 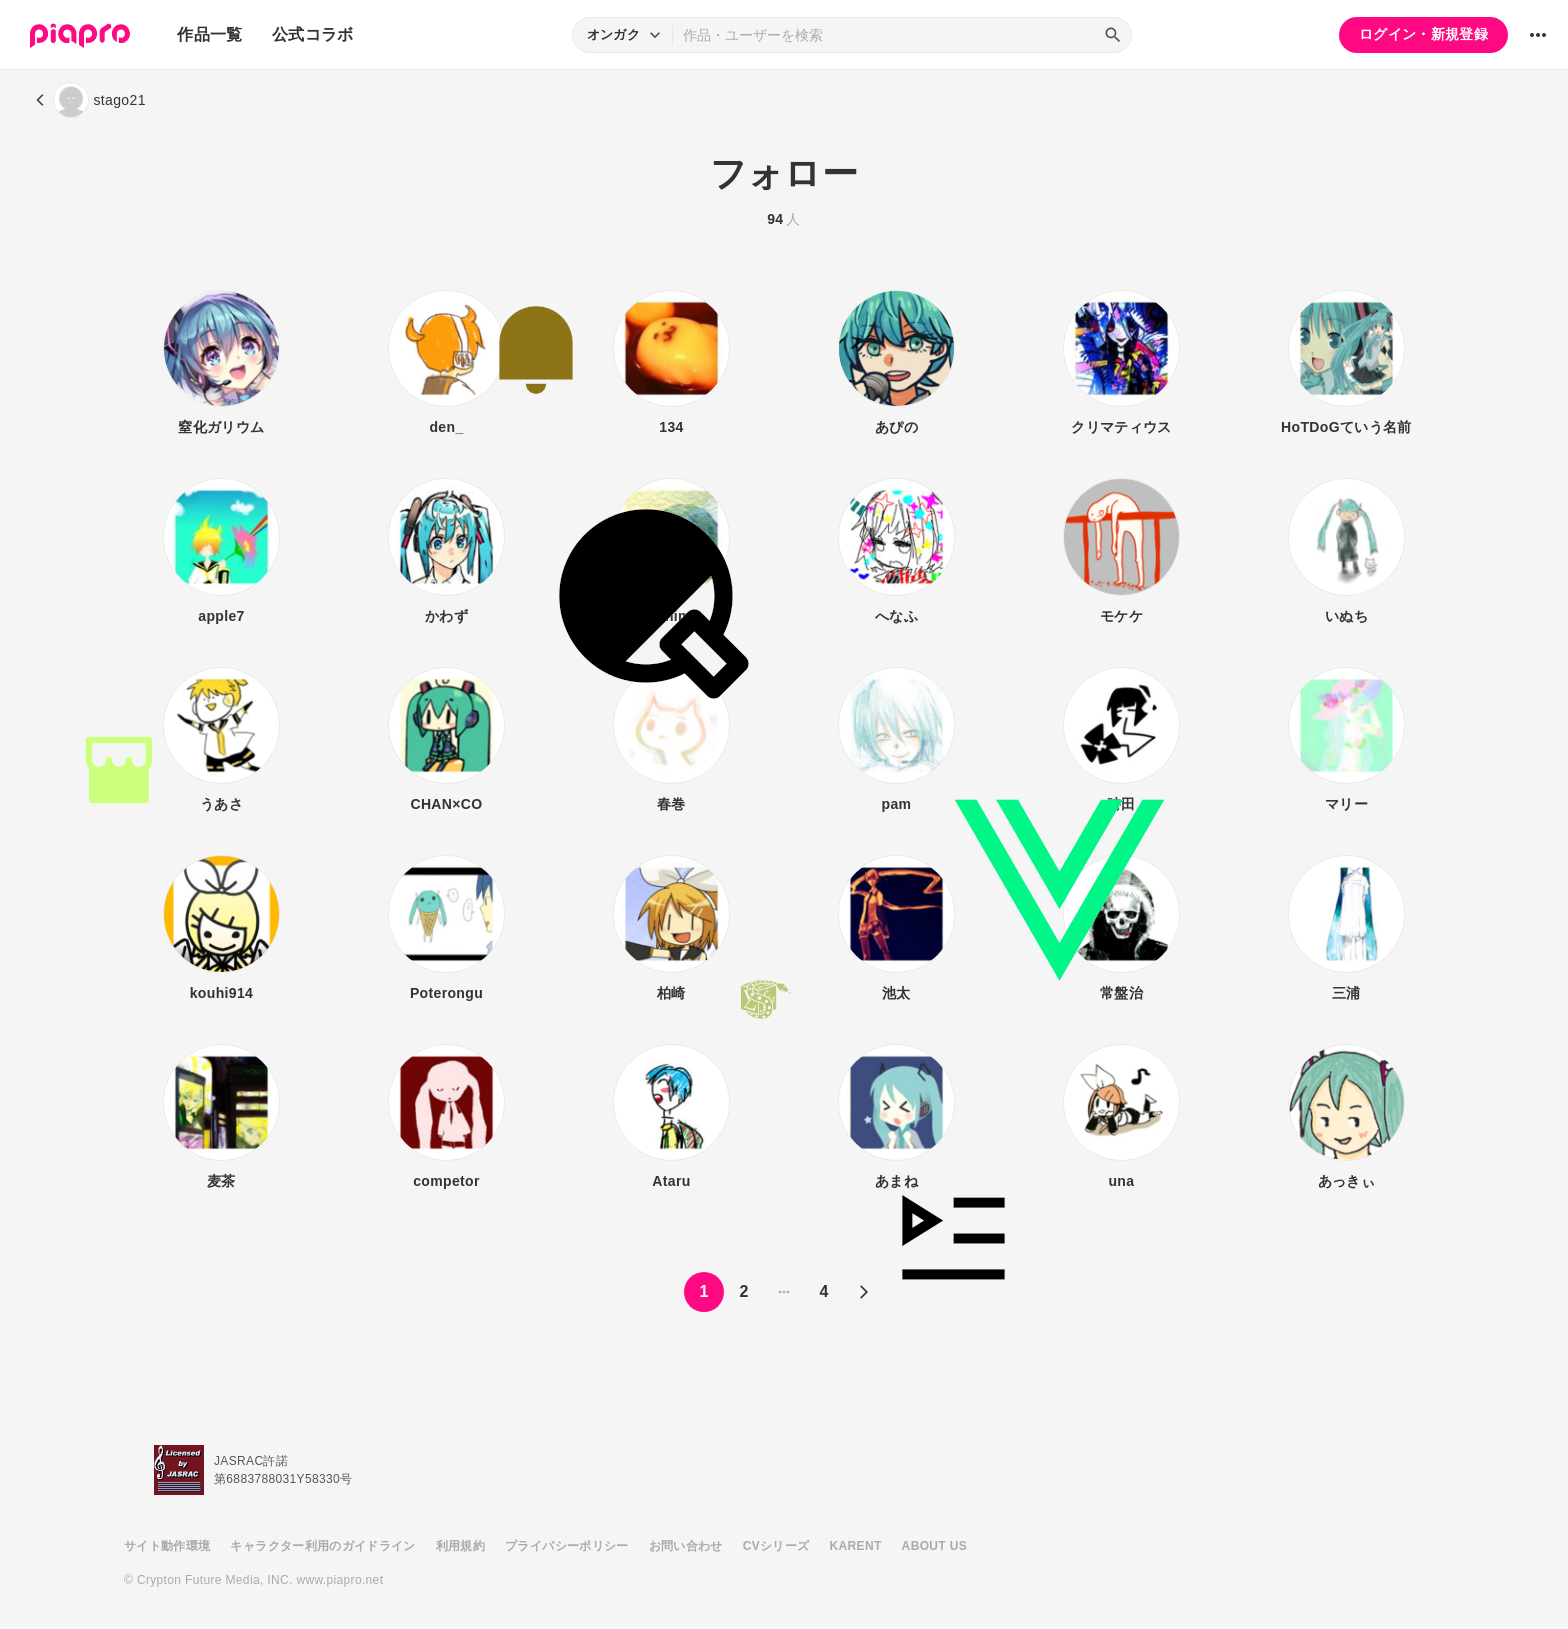 What do you see at coordinates (119, 770) in the screenshot?
I see `access the online store or marketplace` at bounding box center [119, 770].